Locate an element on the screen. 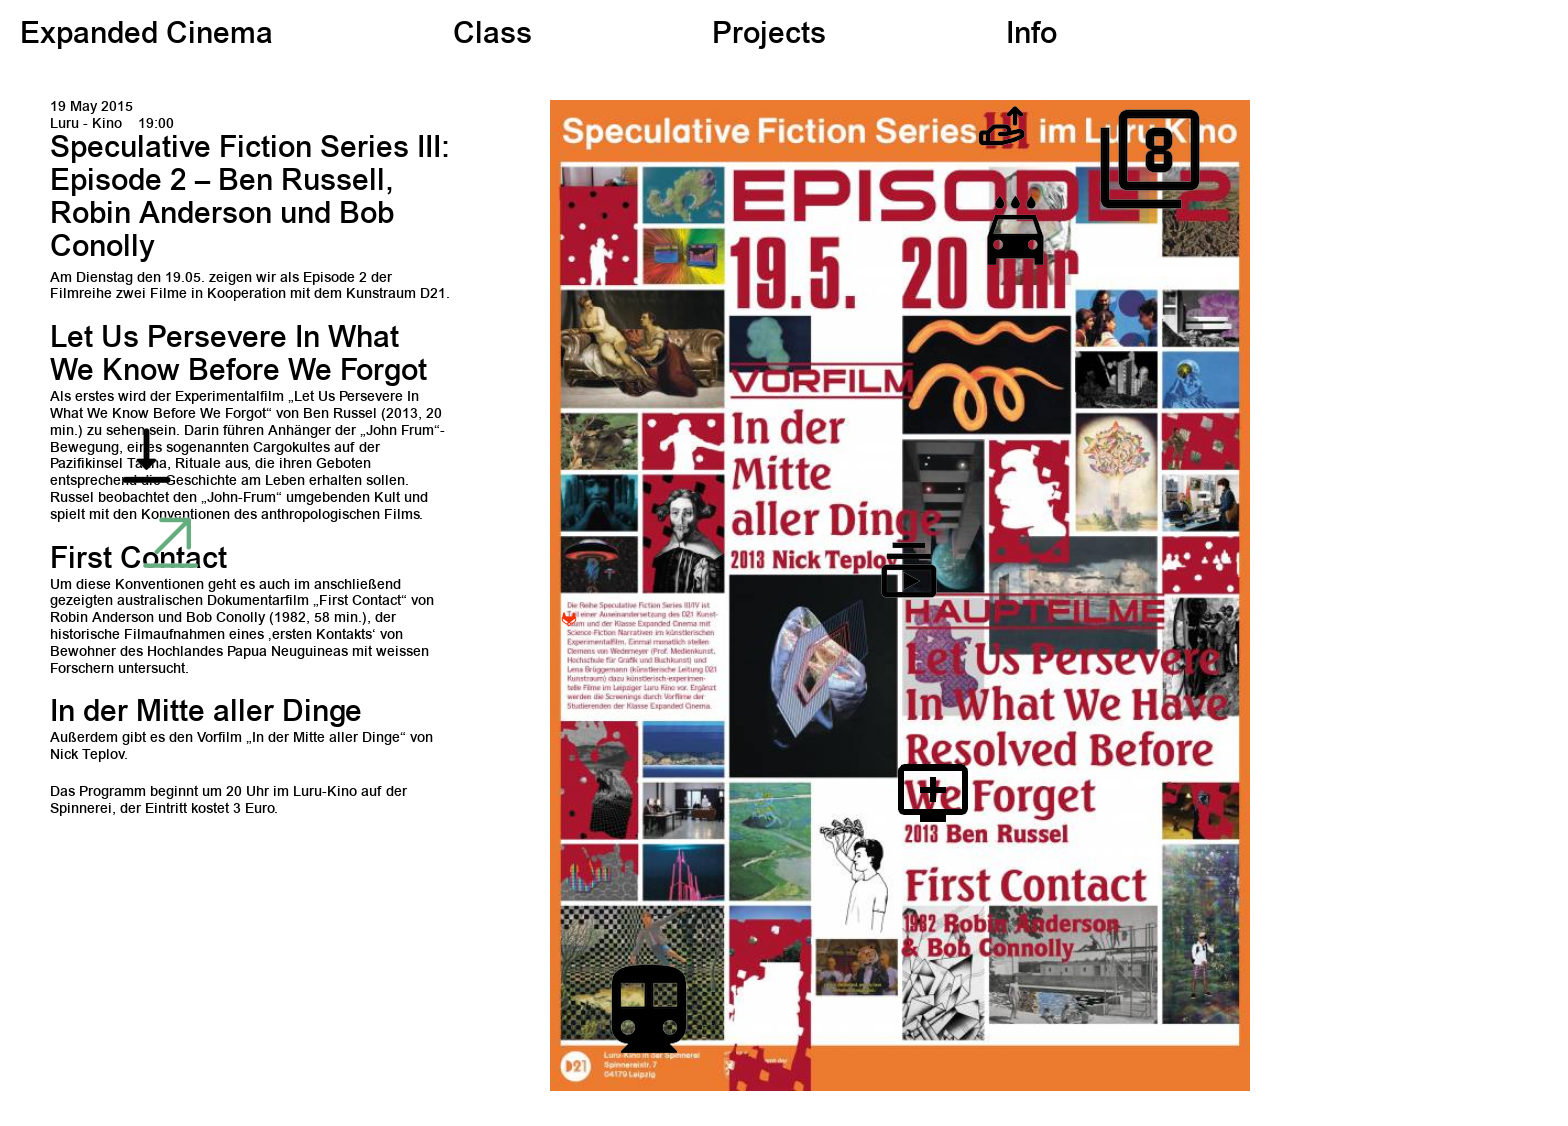 This screenshot has height=1126, width=1568. add current video to watch queue is located at coordinates (933, 793).